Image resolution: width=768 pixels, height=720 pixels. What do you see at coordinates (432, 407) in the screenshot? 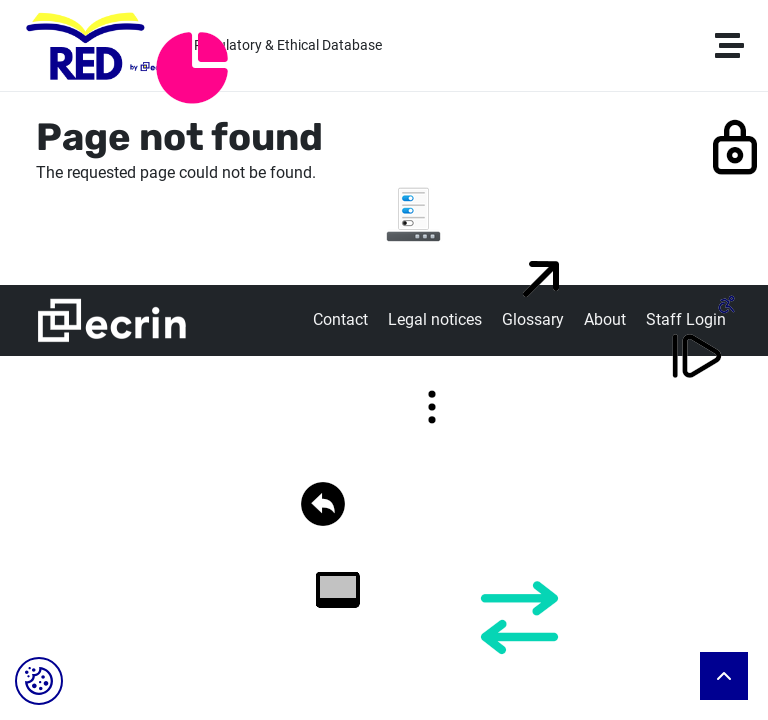
I see `open additional options menu` at bounding box center [432, 407].